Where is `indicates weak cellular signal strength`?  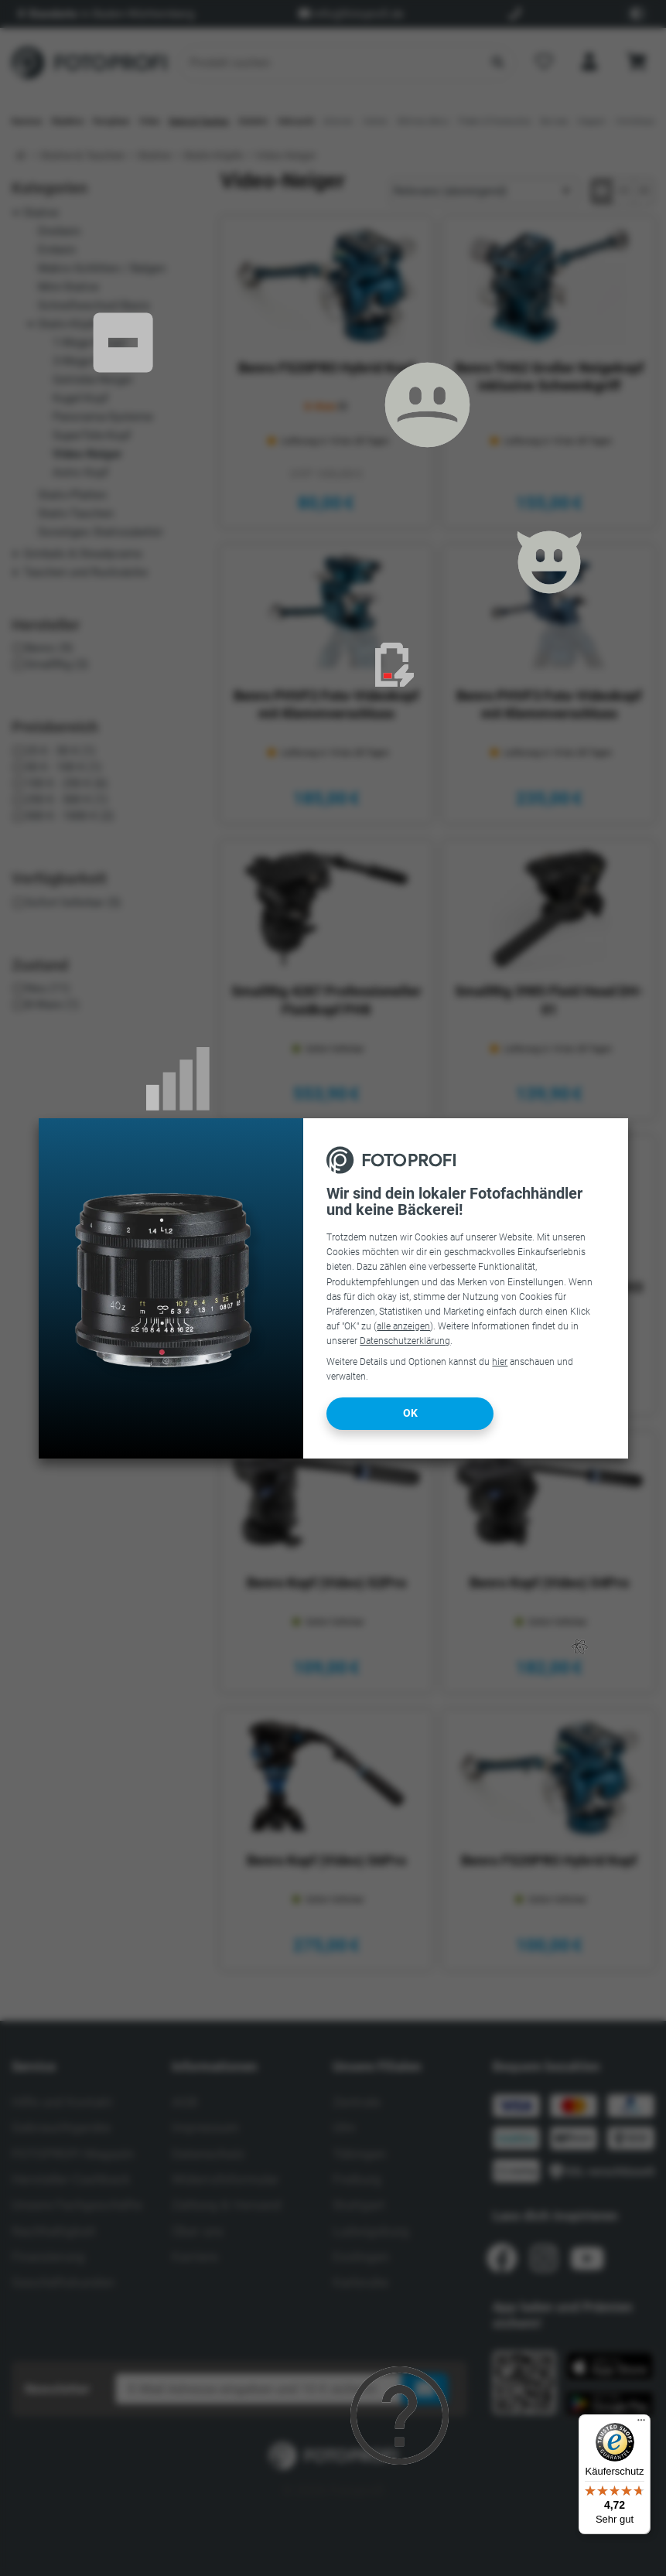 indicates weak cellular signal strength is located at coordinates (179, 1080).